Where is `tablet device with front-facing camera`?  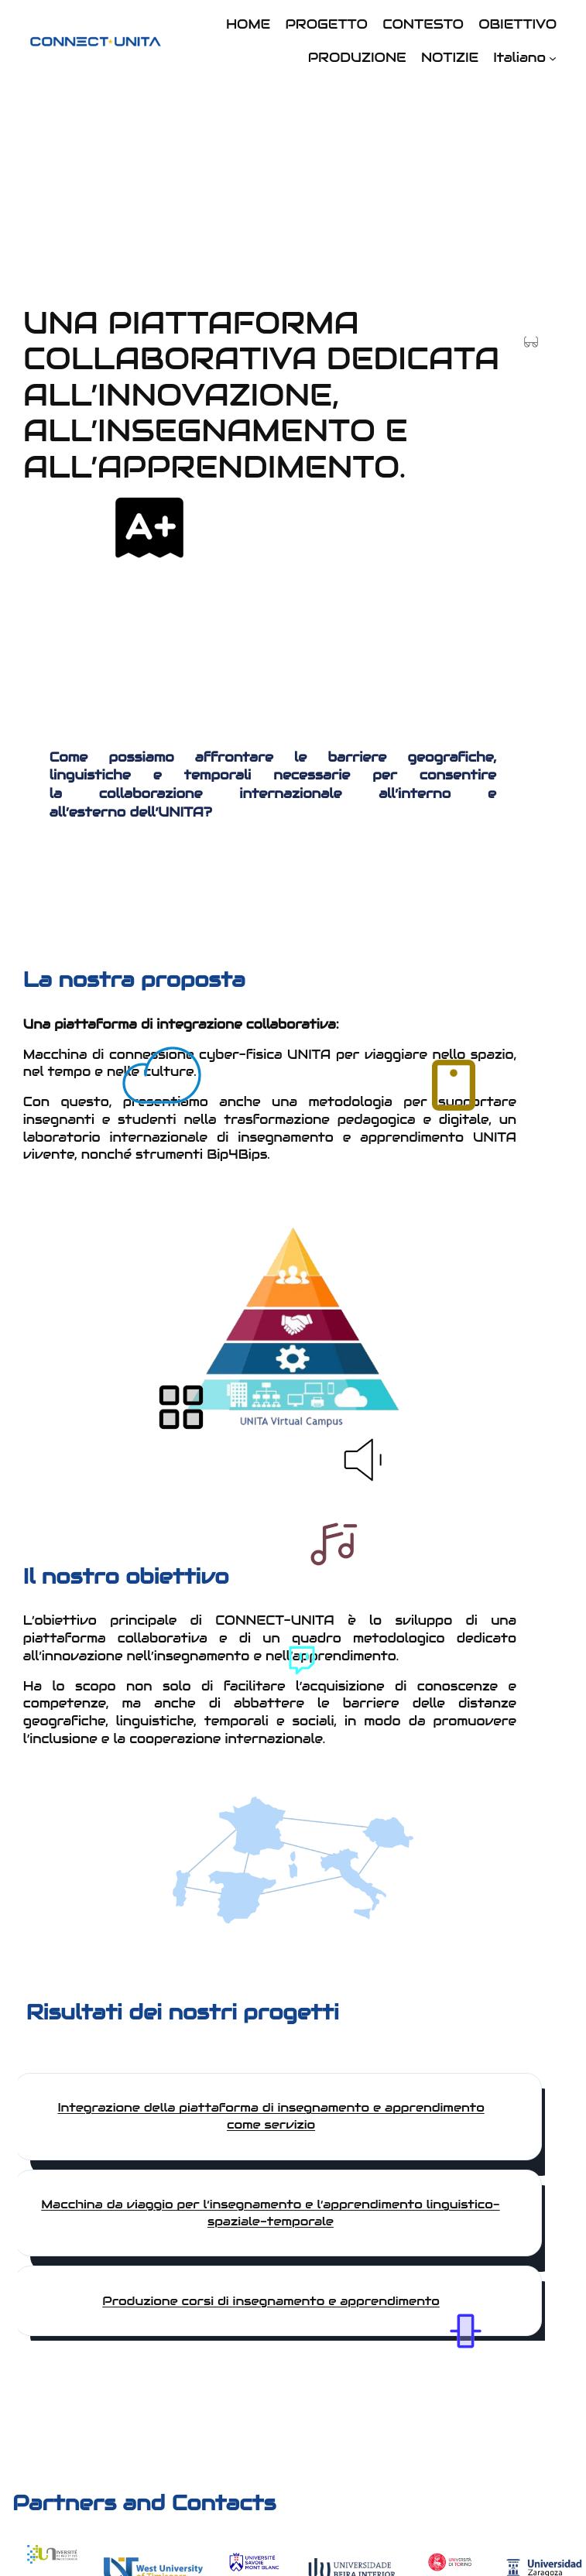 tablet device with front-facing camera is located at coordinates (454, 1085).